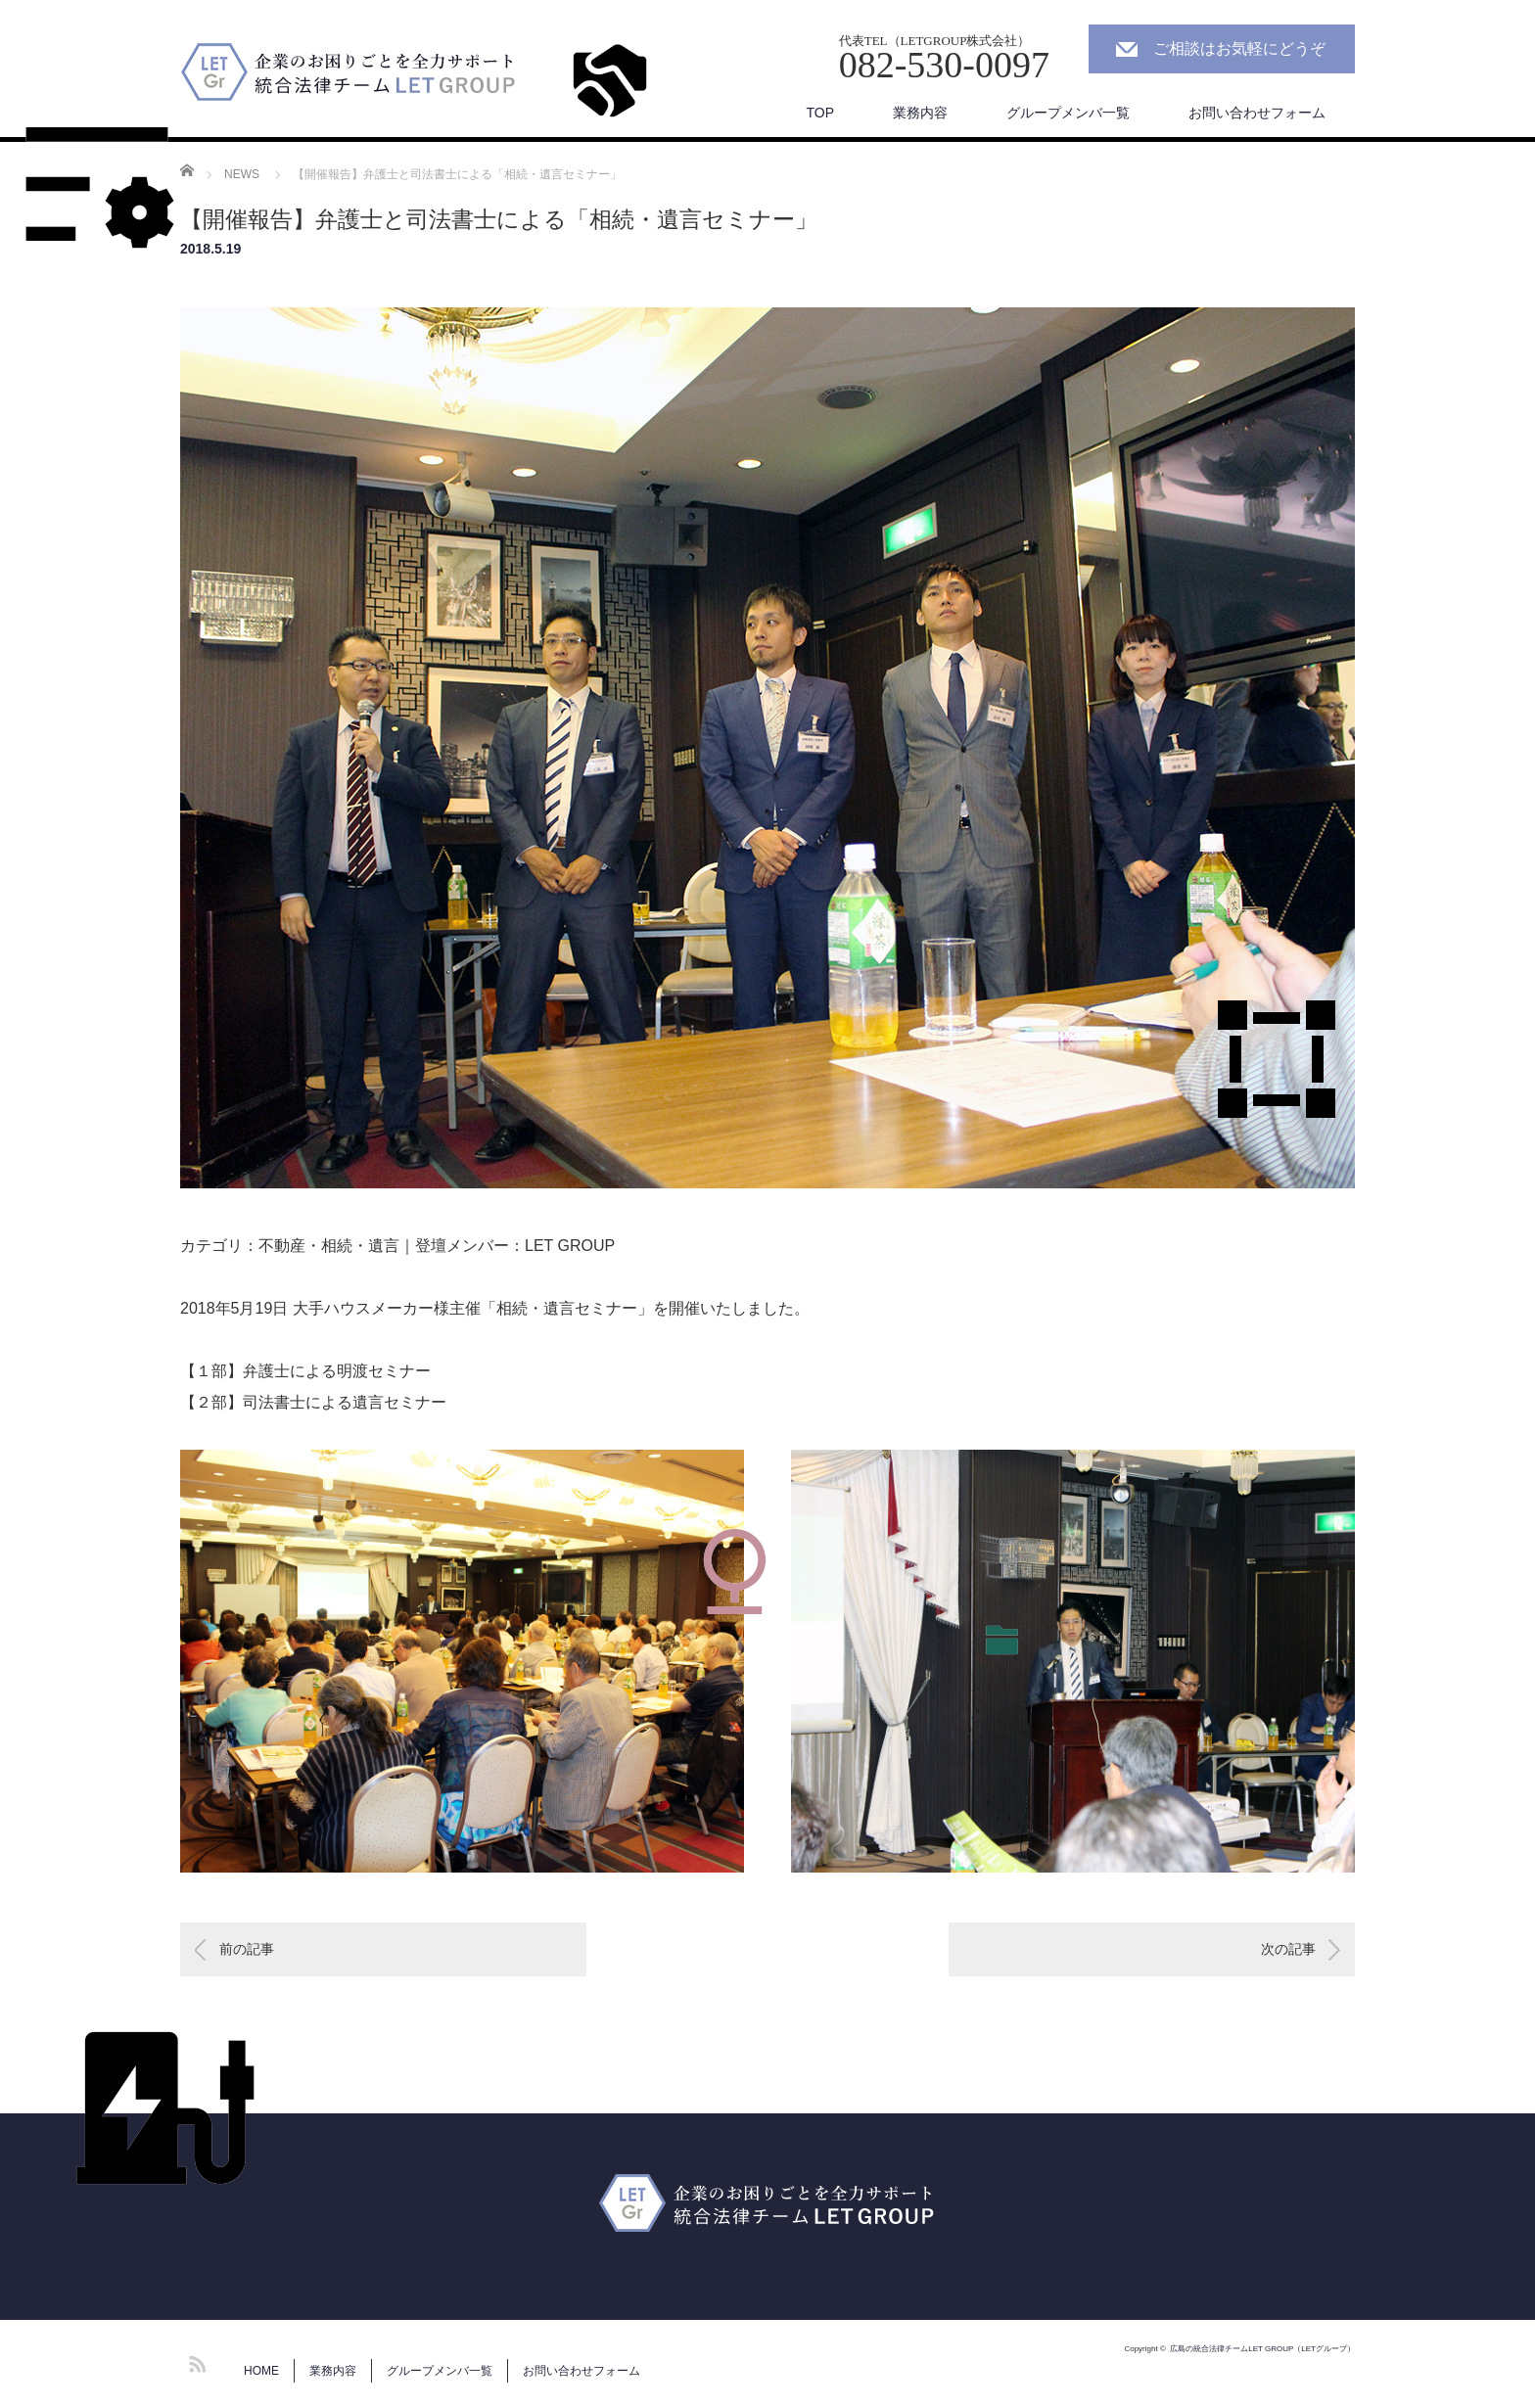 Image resolution: width=1535 pixels, height=2408 pixels. I want to click on access shape tools or drawing options, so click(1277, 1059).